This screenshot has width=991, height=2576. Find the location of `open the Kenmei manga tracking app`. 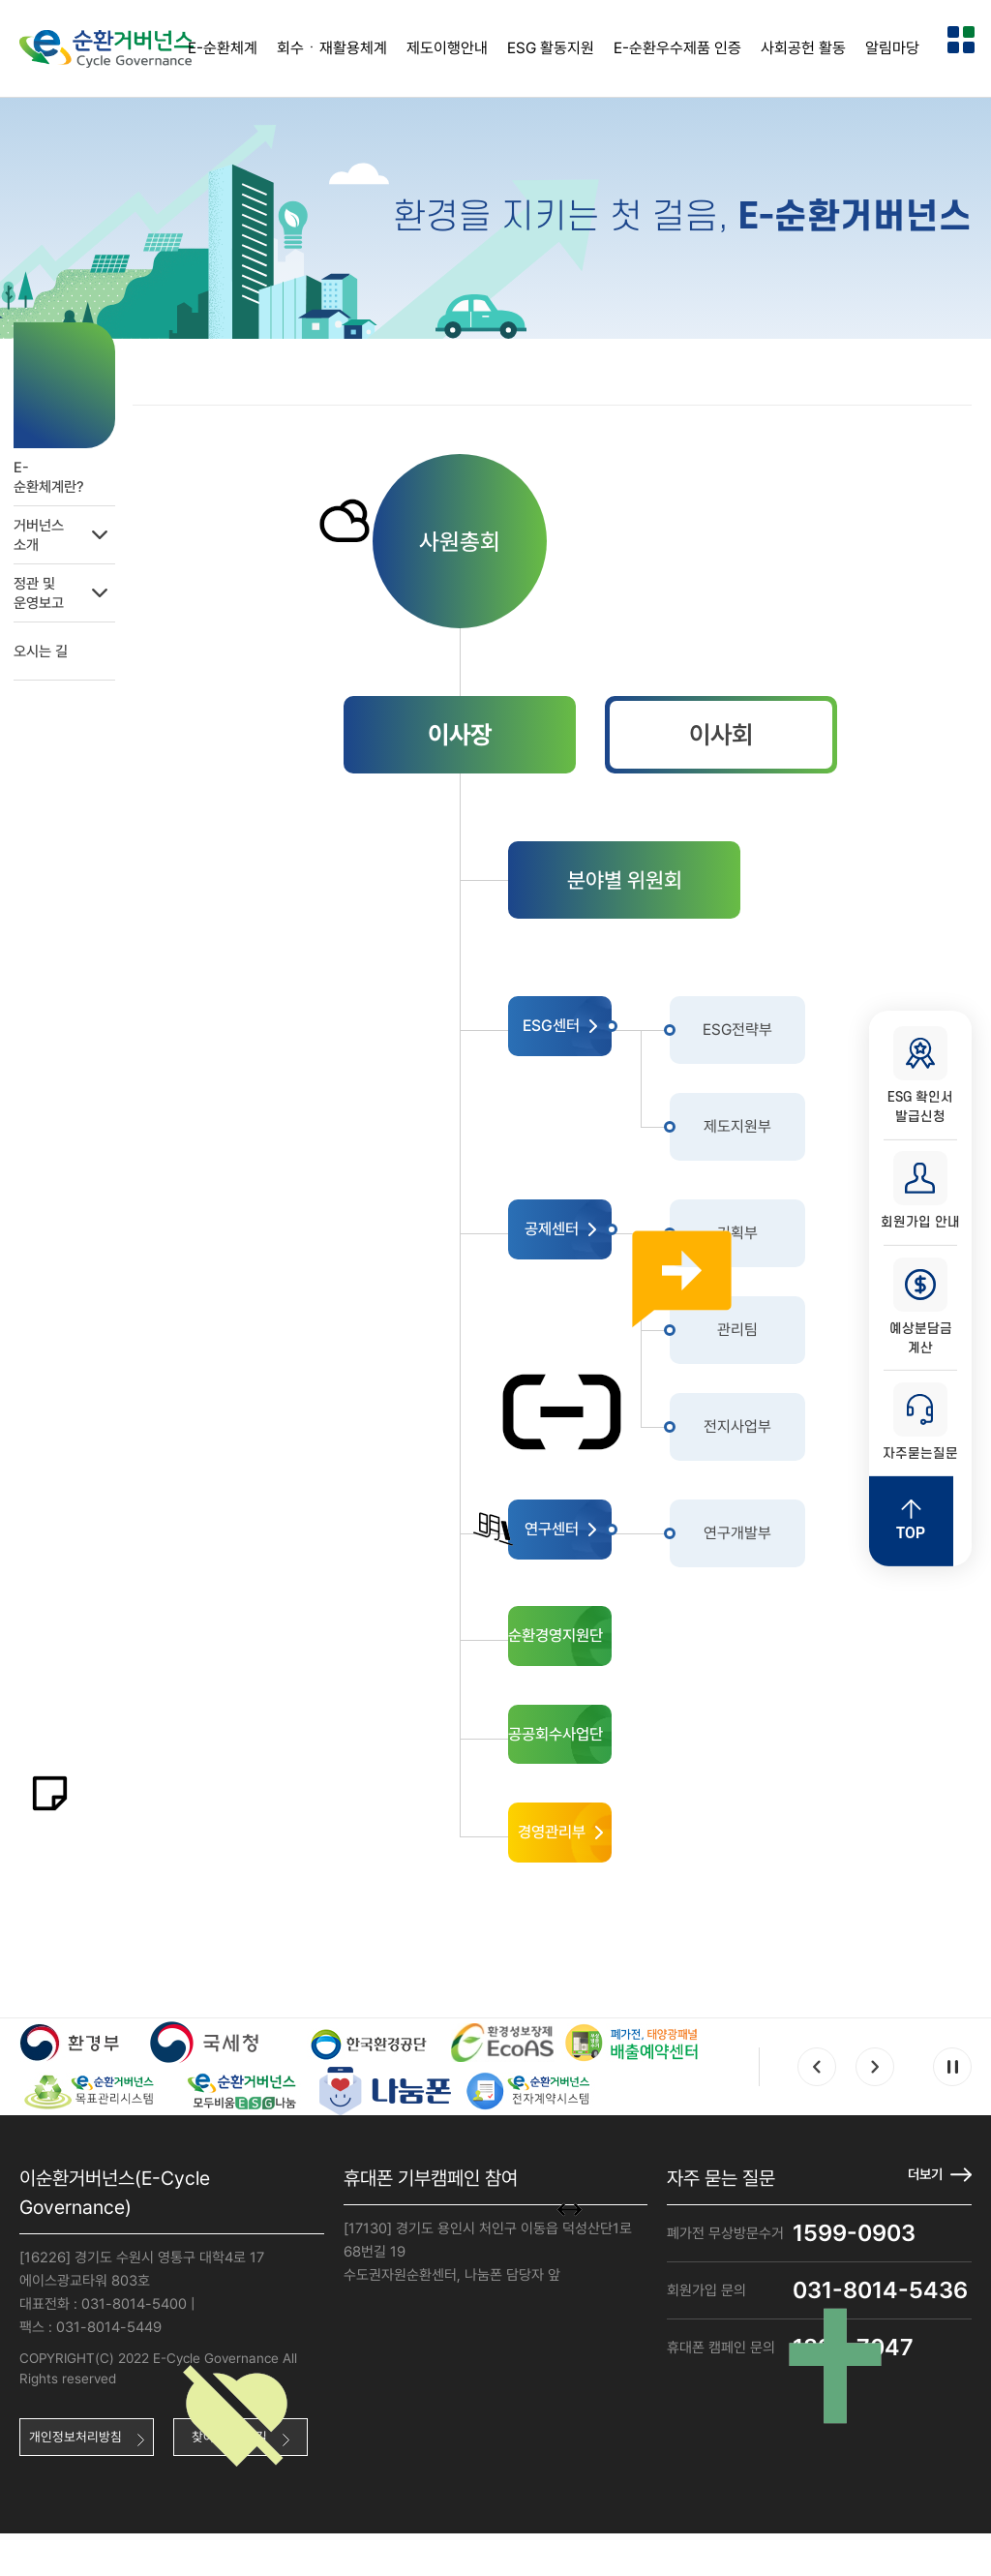

open the Kenmei manga tracking app is located at coordinates (493, 1529).